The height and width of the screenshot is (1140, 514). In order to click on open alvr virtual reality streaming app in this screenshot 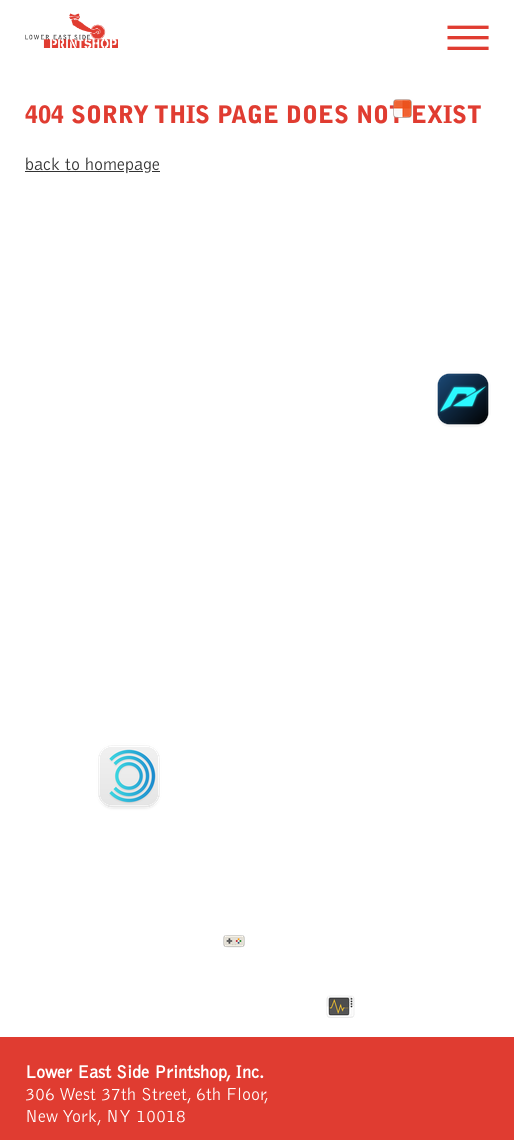, I will do `click(129, 776)`.